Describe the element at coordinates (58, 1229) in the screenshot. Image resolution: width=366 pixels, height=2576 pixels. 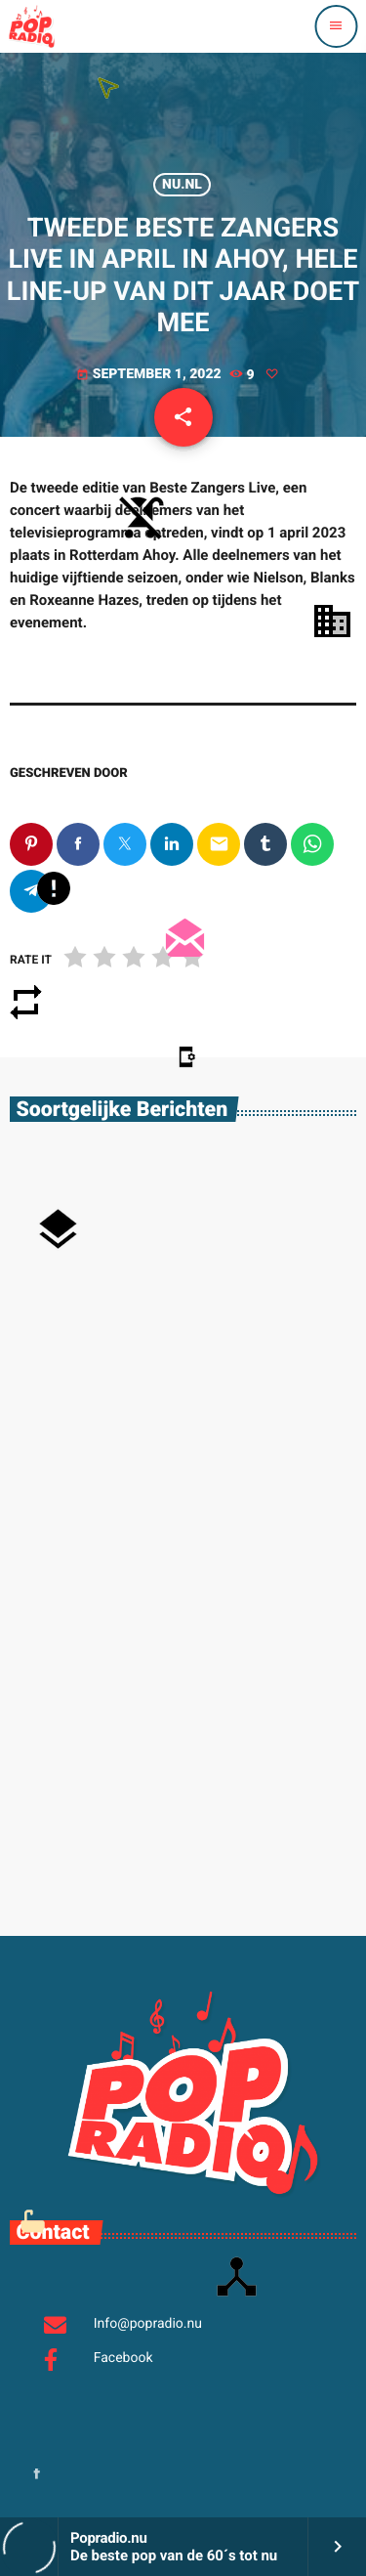
I see `toggle map layers or overlays` at that location.